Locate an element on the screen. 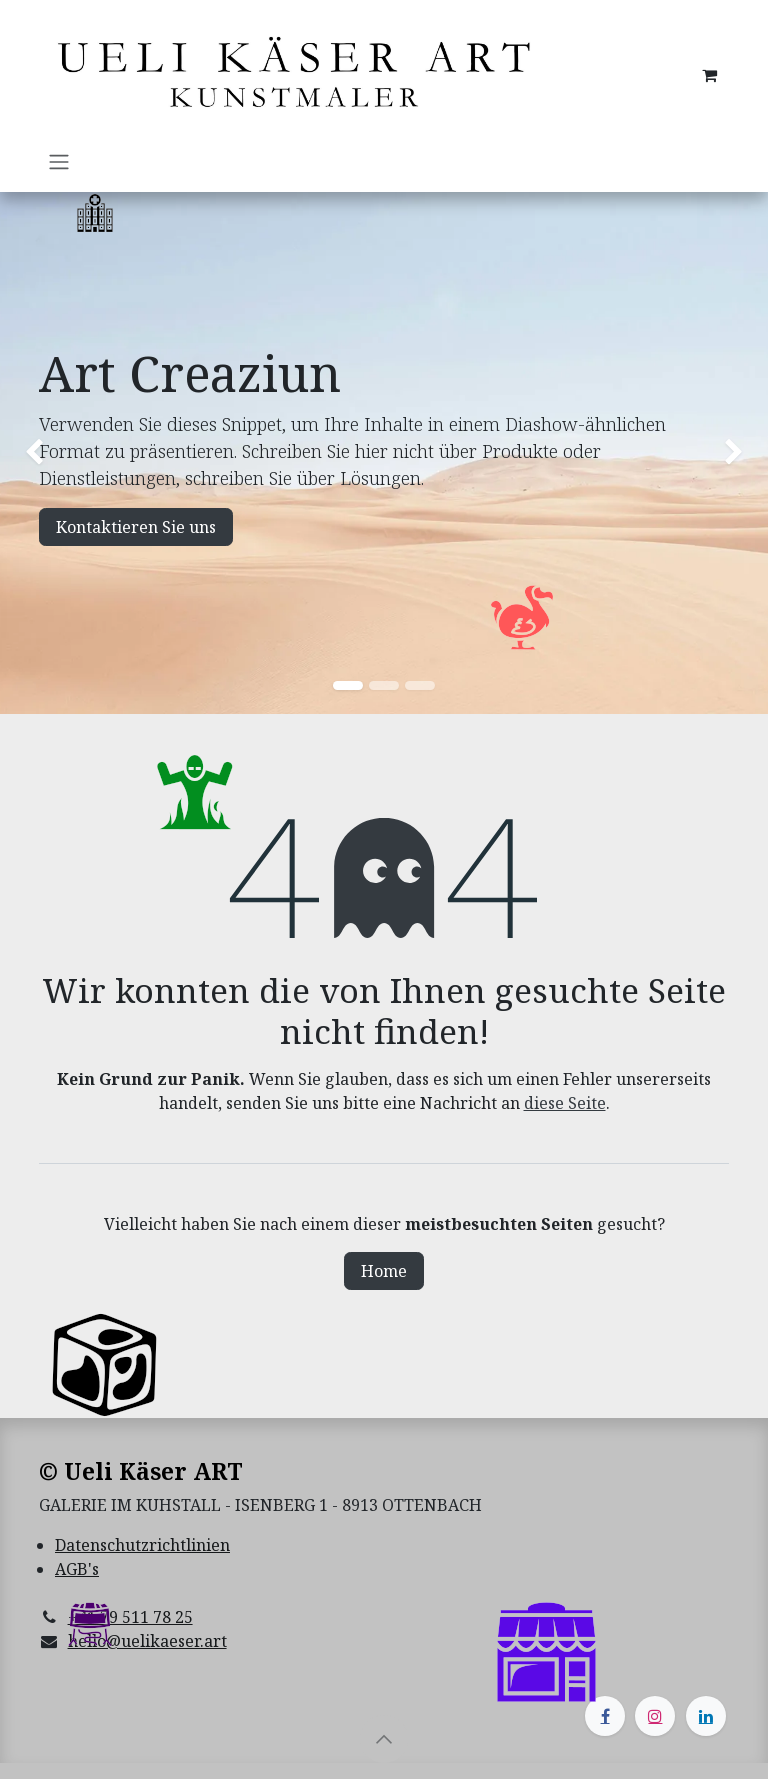 The width and height of the screenshot is (768, 1779). indicates a frozen or cooling effect in gameplay is located at coordinates (104, 1364).